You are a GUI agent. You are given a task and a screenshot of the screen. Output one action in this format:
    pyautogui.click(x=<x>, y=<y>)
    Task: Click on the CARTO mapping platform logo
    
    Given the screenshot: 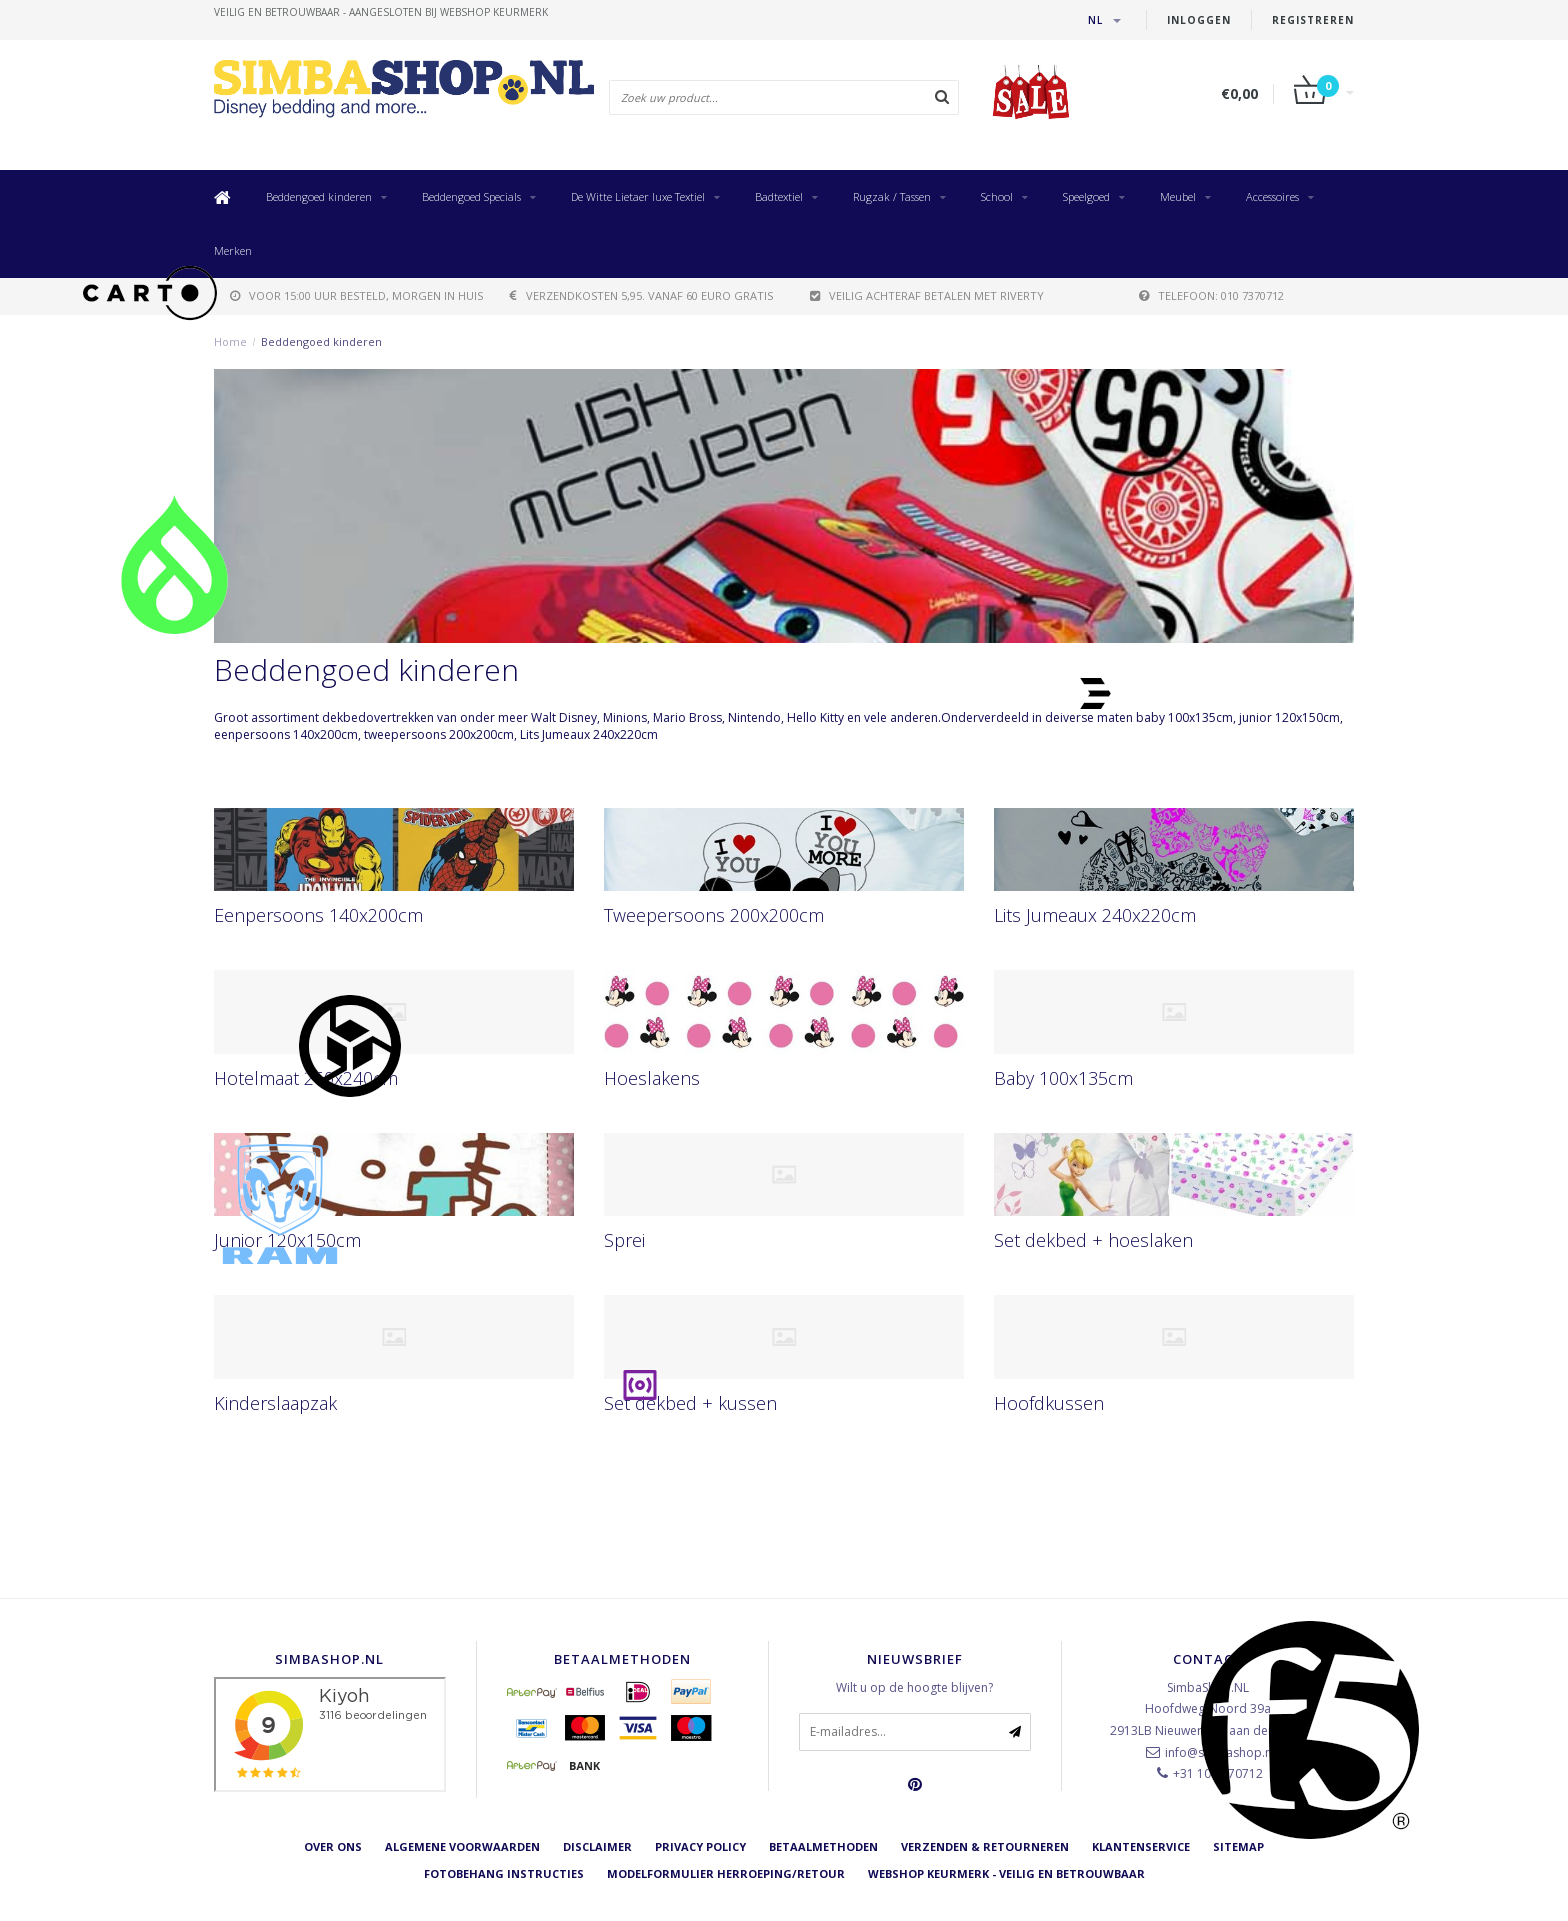 What is the action you would take?
    pyautogui.click(x=150, y=293)
    